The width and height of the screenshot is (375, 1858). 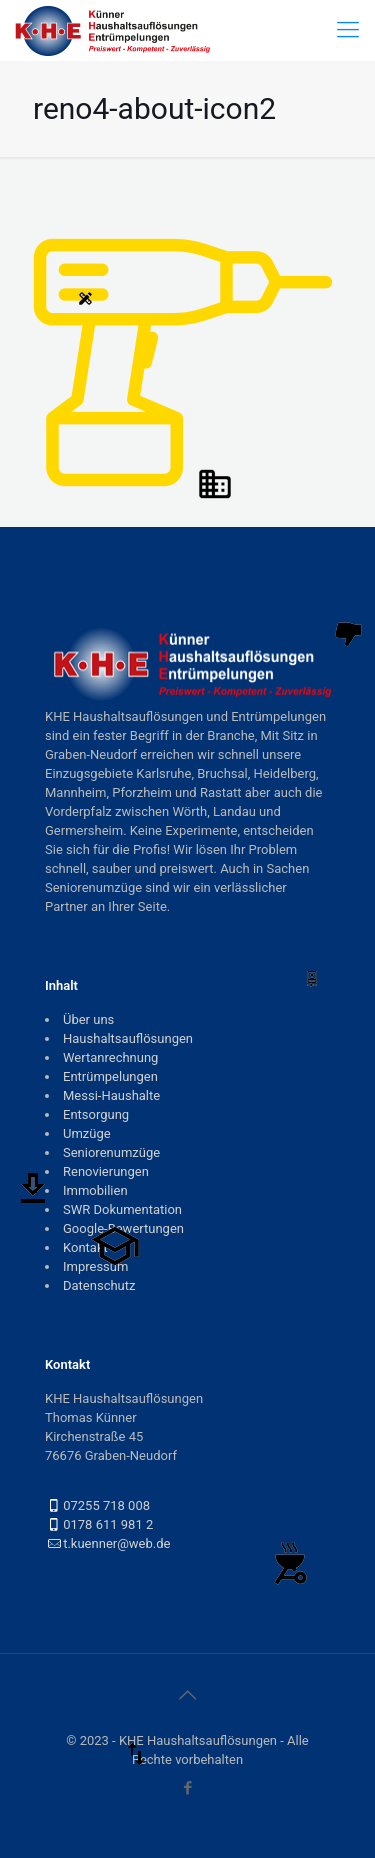 What do you see at coordinates (136, 1754) in the screenshot?
I see `swap or reorder items vertically` at bounding box center [136, 1754].